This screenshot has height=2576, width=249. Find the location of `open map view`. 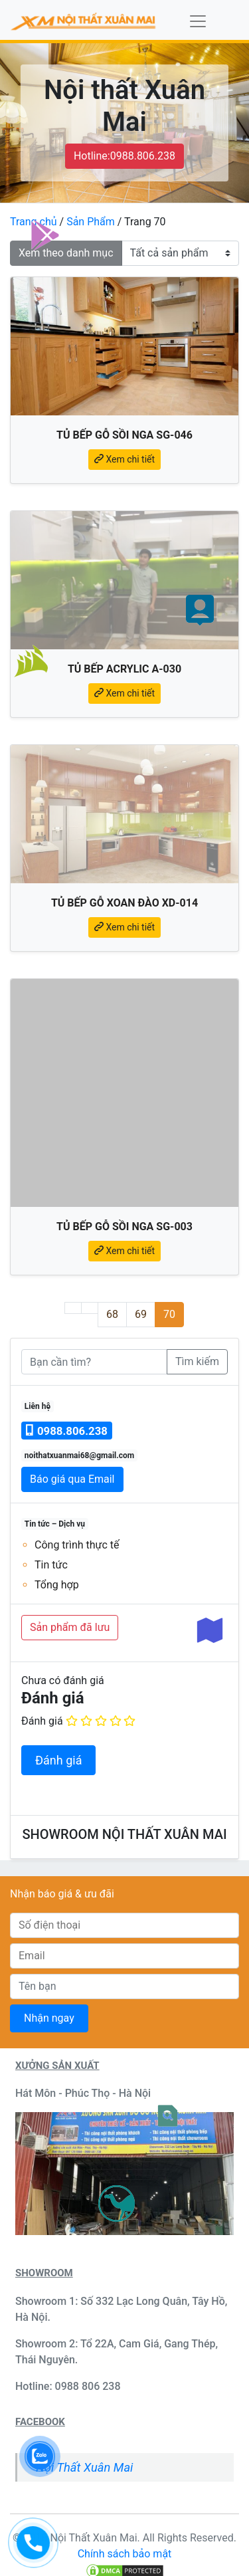

open map view is located at coordinates (210, 1630).